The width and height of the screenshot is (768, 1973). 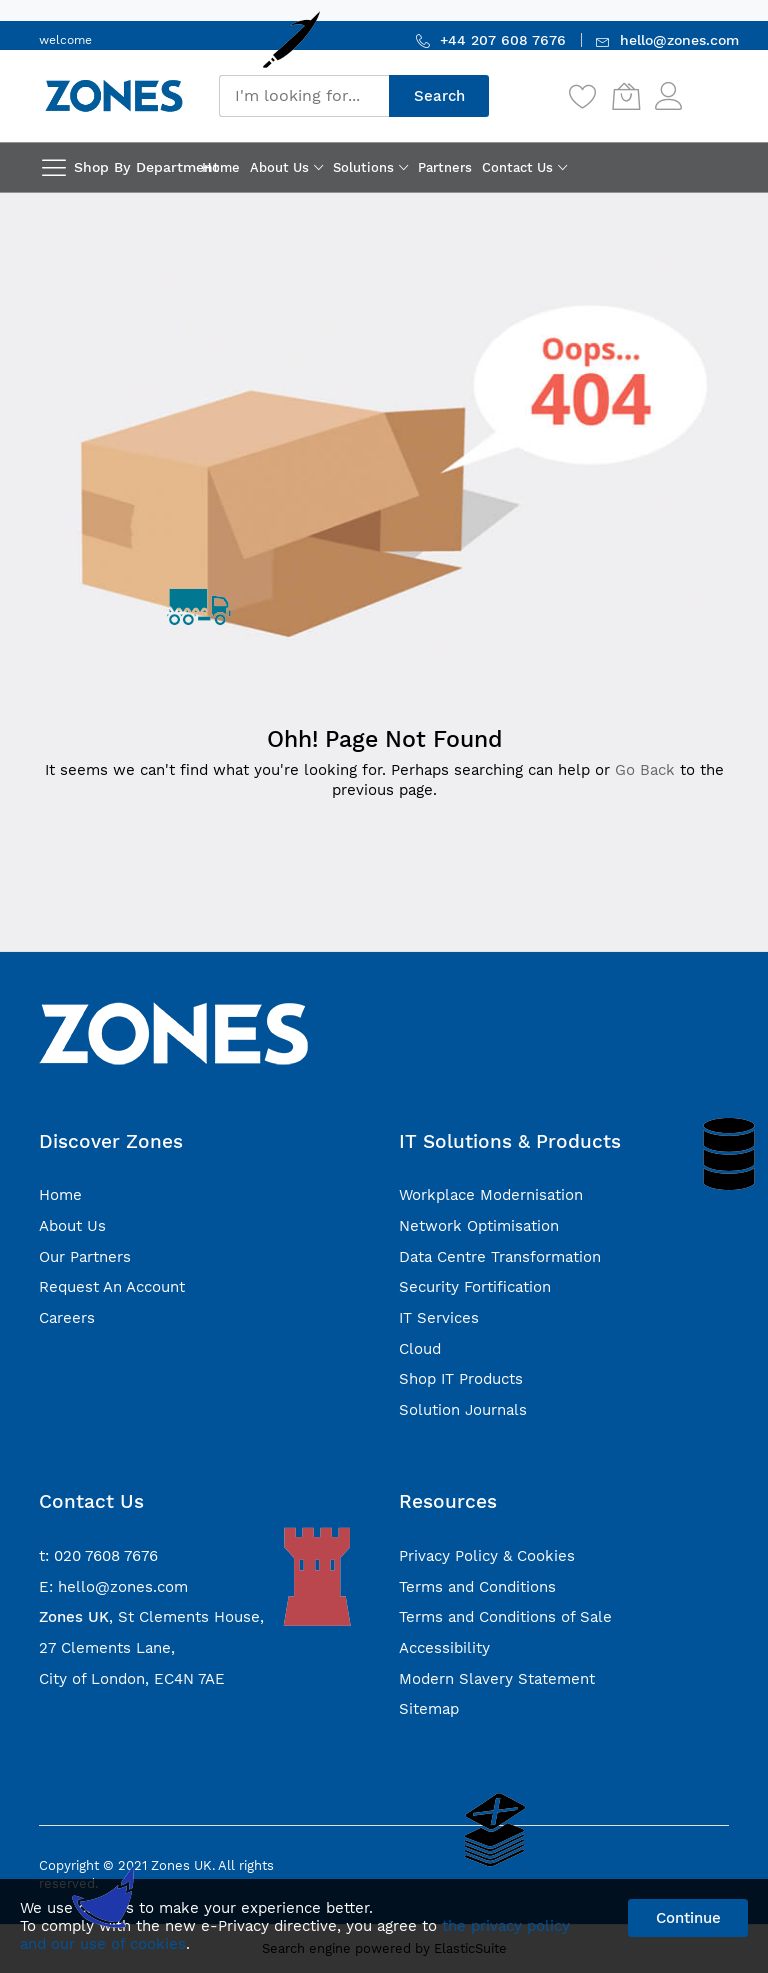 I want to click on track your delivery or shipment, so click(x=199, y=607).